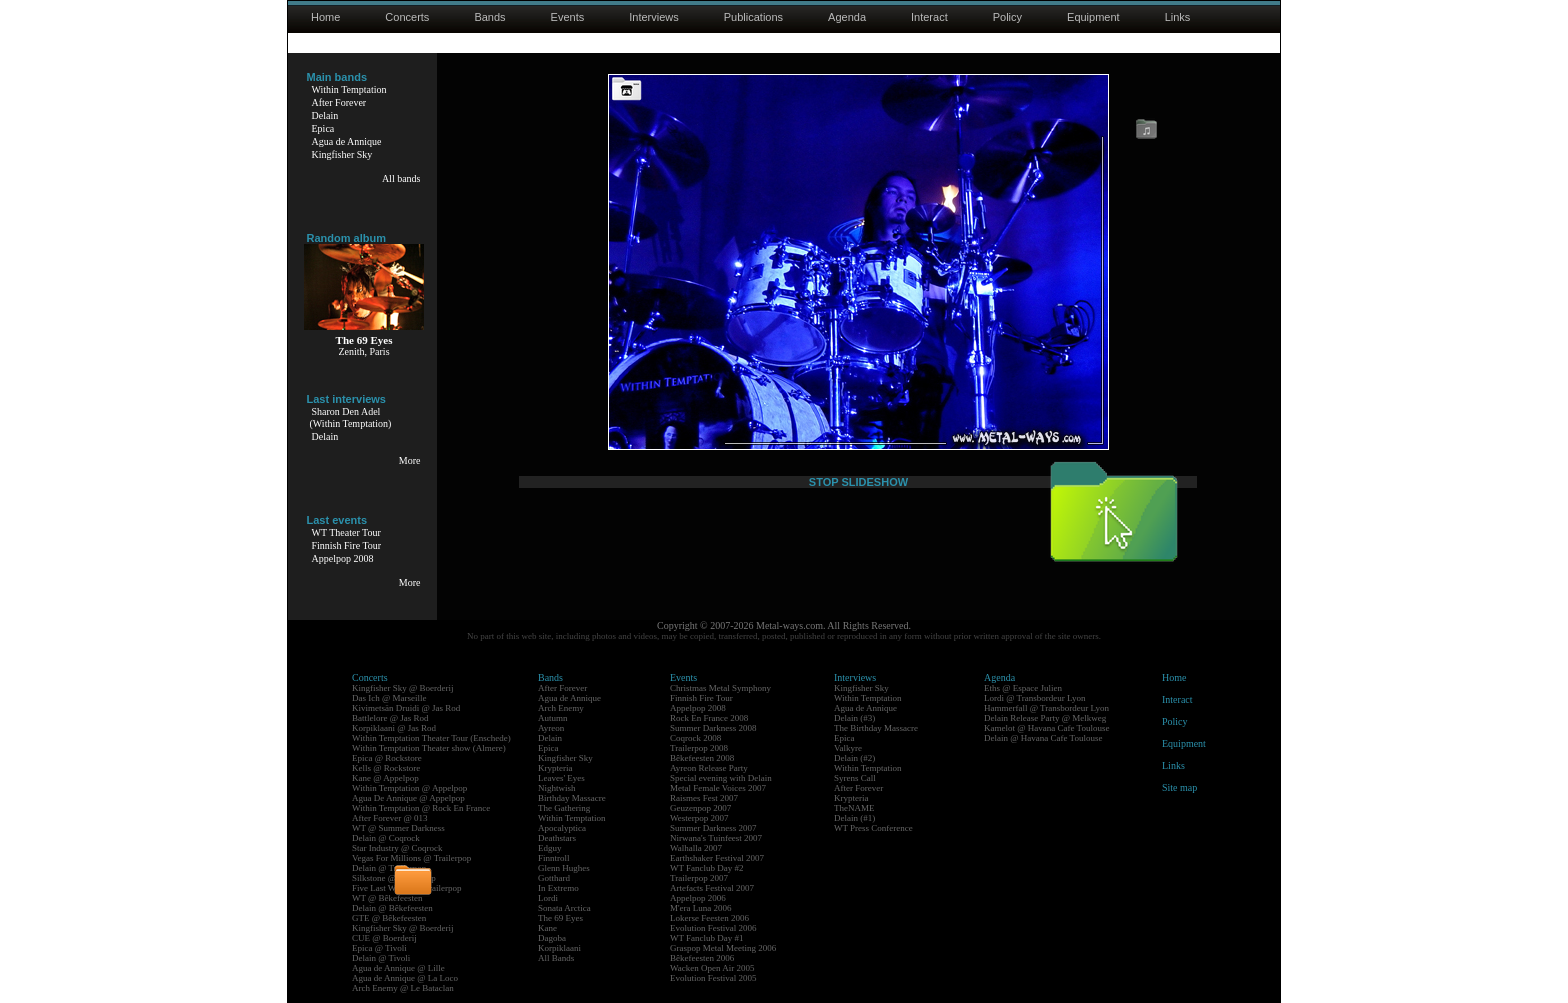 The height and width of the screenshot is (1003, 1568). What do you see at coordinates (626, 89) in the screenshot?
I see `open your itch.io games folder` at bounding box center [626, 89].